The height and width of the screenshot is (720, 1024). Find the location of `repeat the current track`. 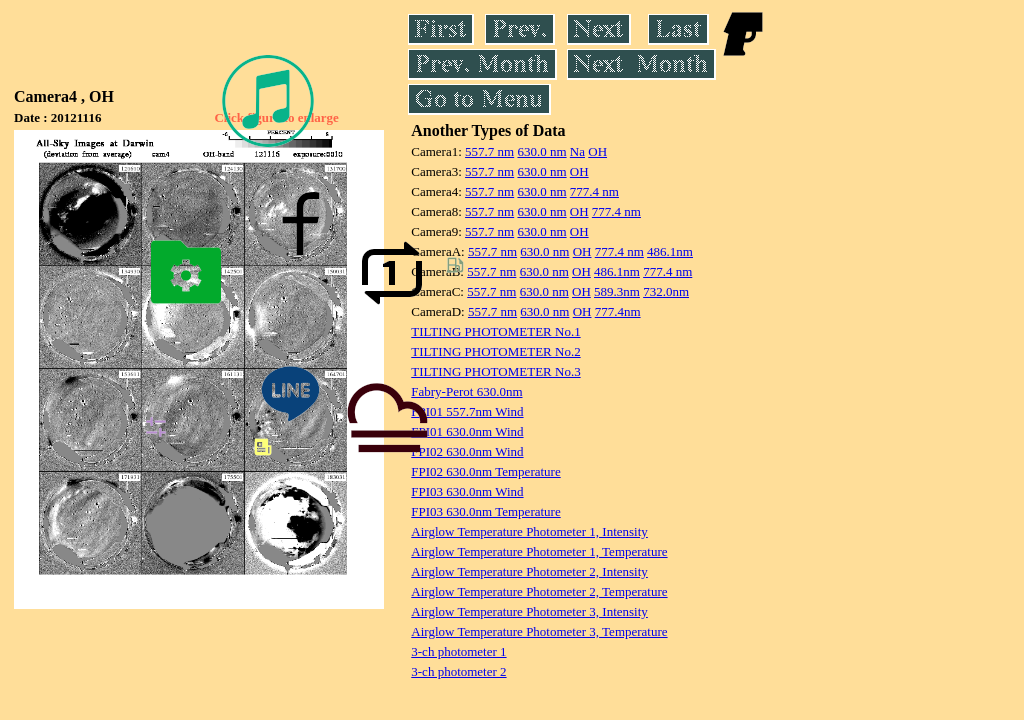

repeat the current track is located at coordinates (392, 273).